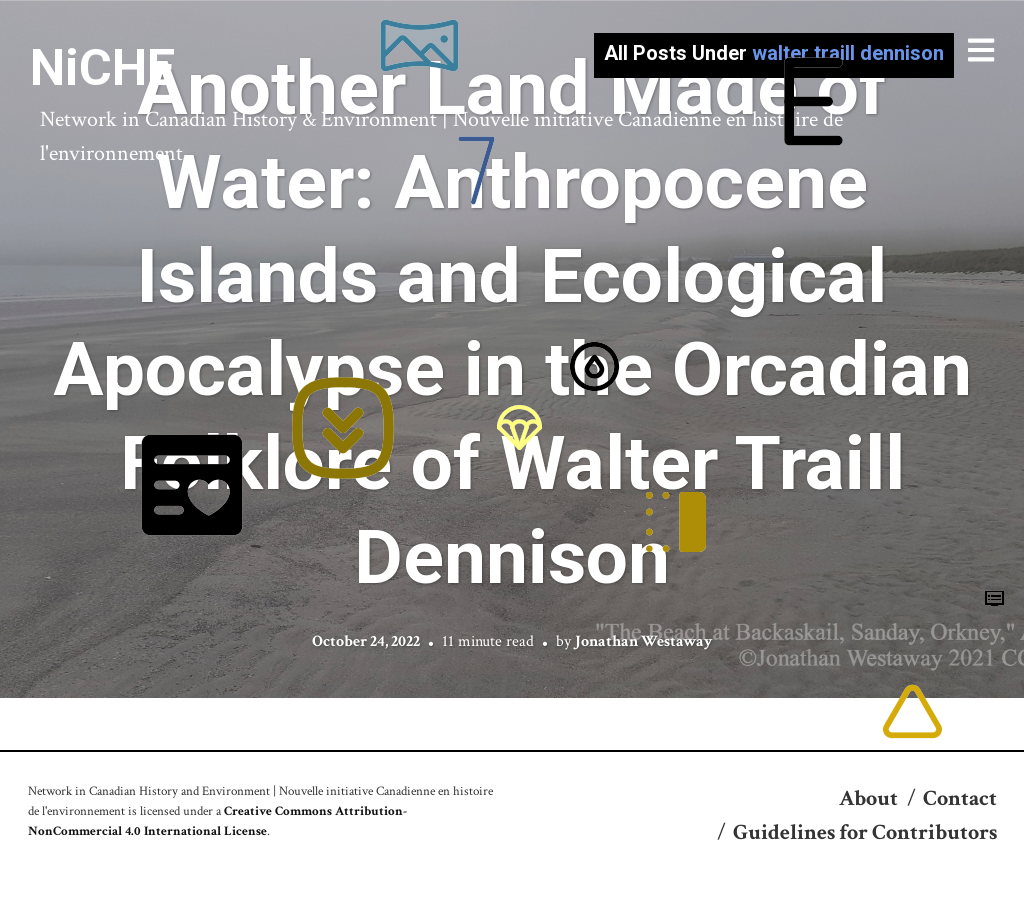 The image size is (1024, 905). I want to click on adjust ink or fluid settings, so click(594, 366).